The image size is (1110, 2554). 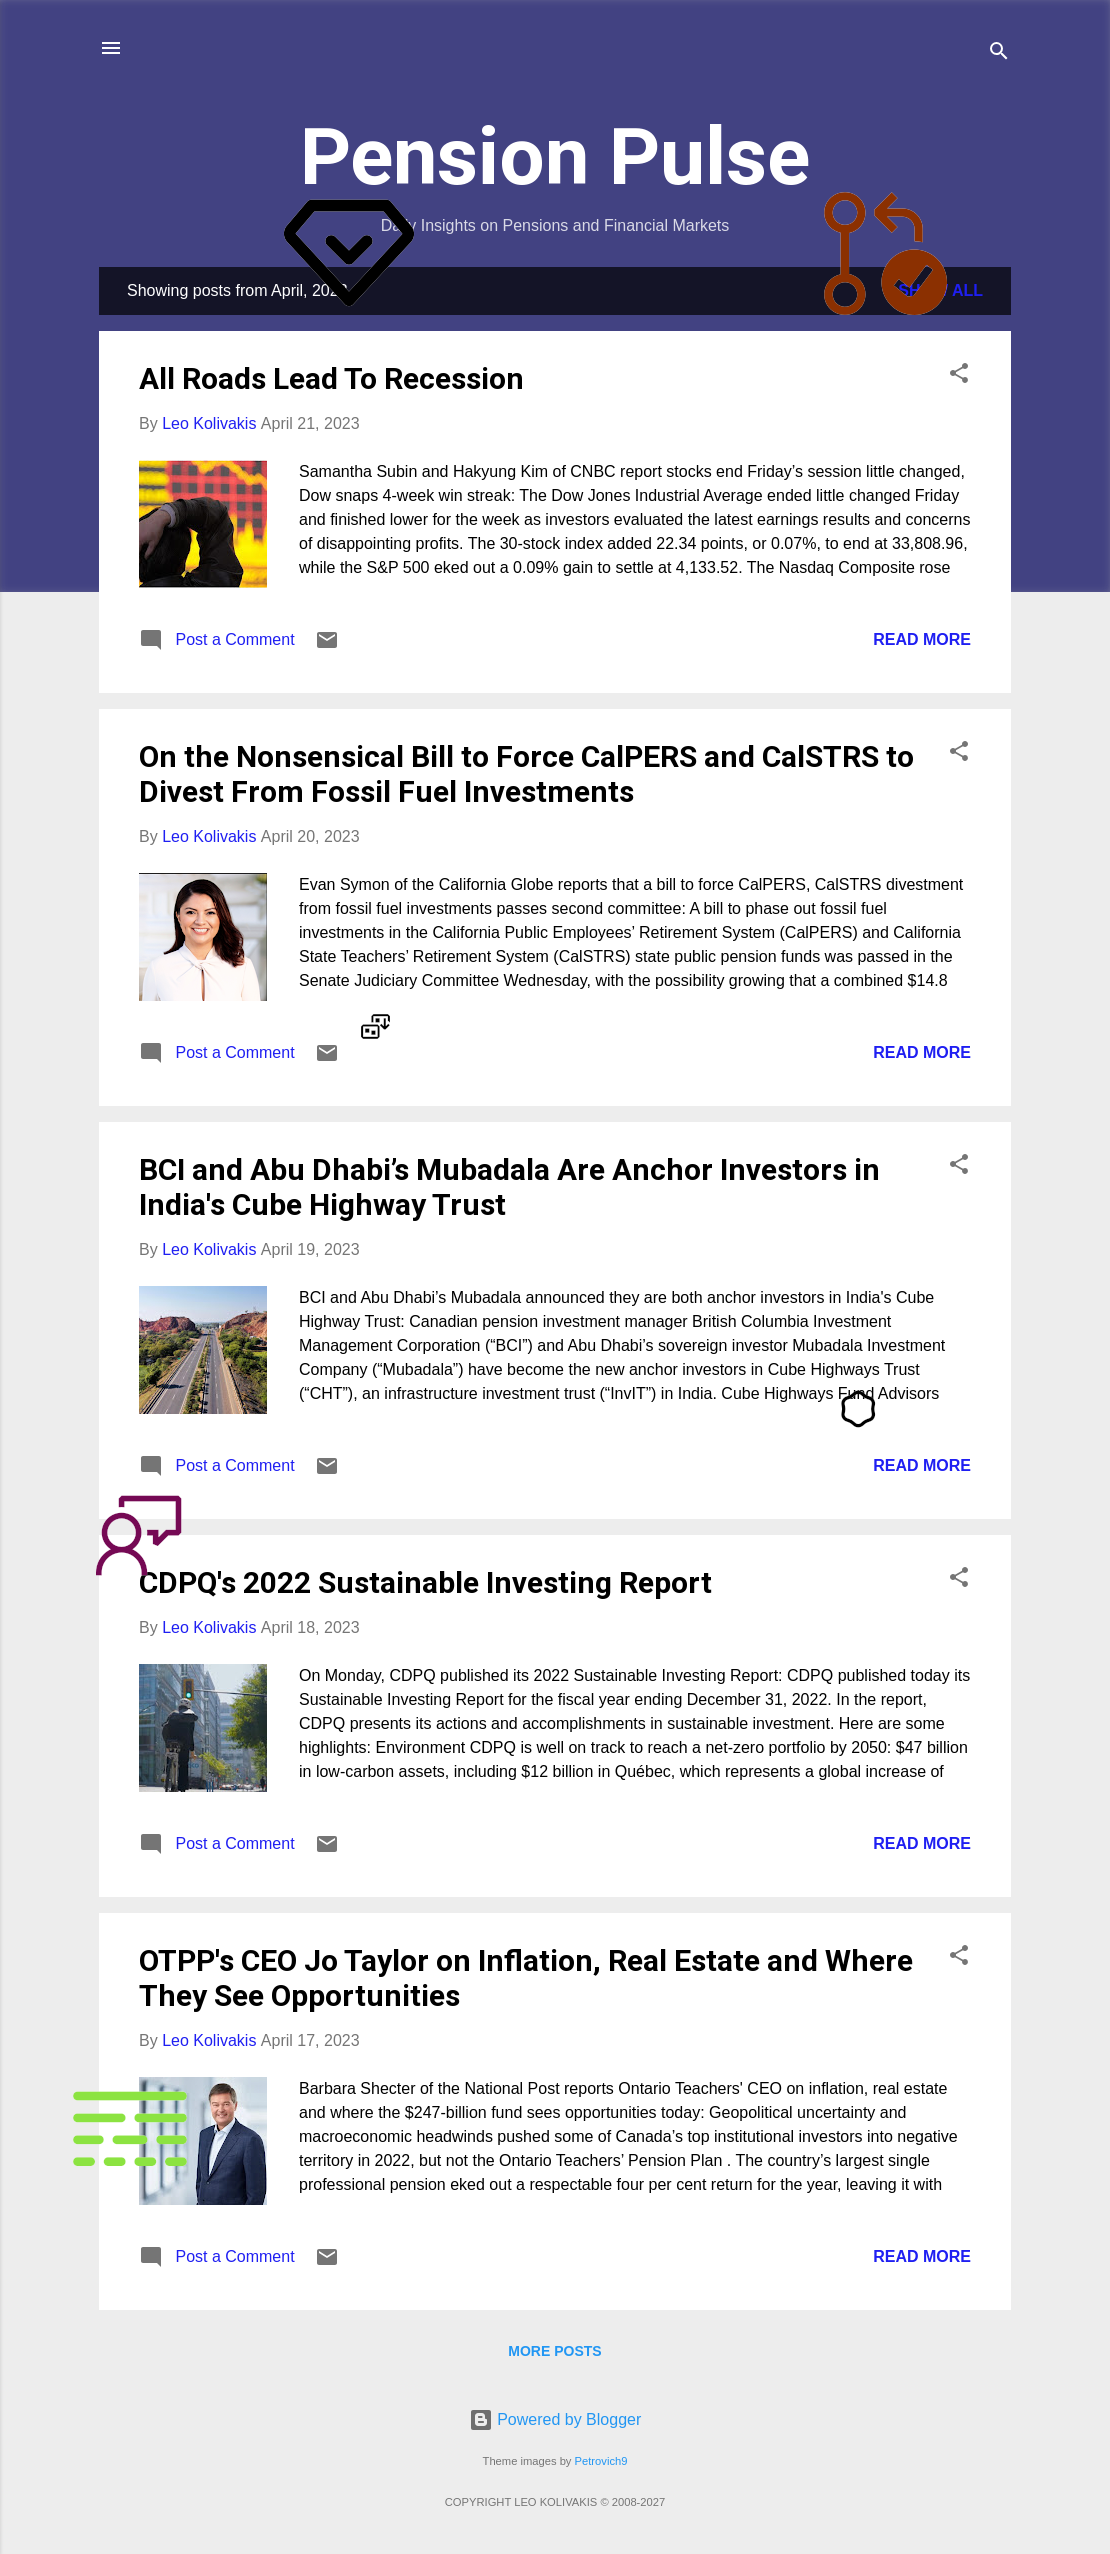 What do you see at coordinates (858, 1409) in the screenshot?
I see `link to Cake social media platform` at bounding box center [858, 1409].